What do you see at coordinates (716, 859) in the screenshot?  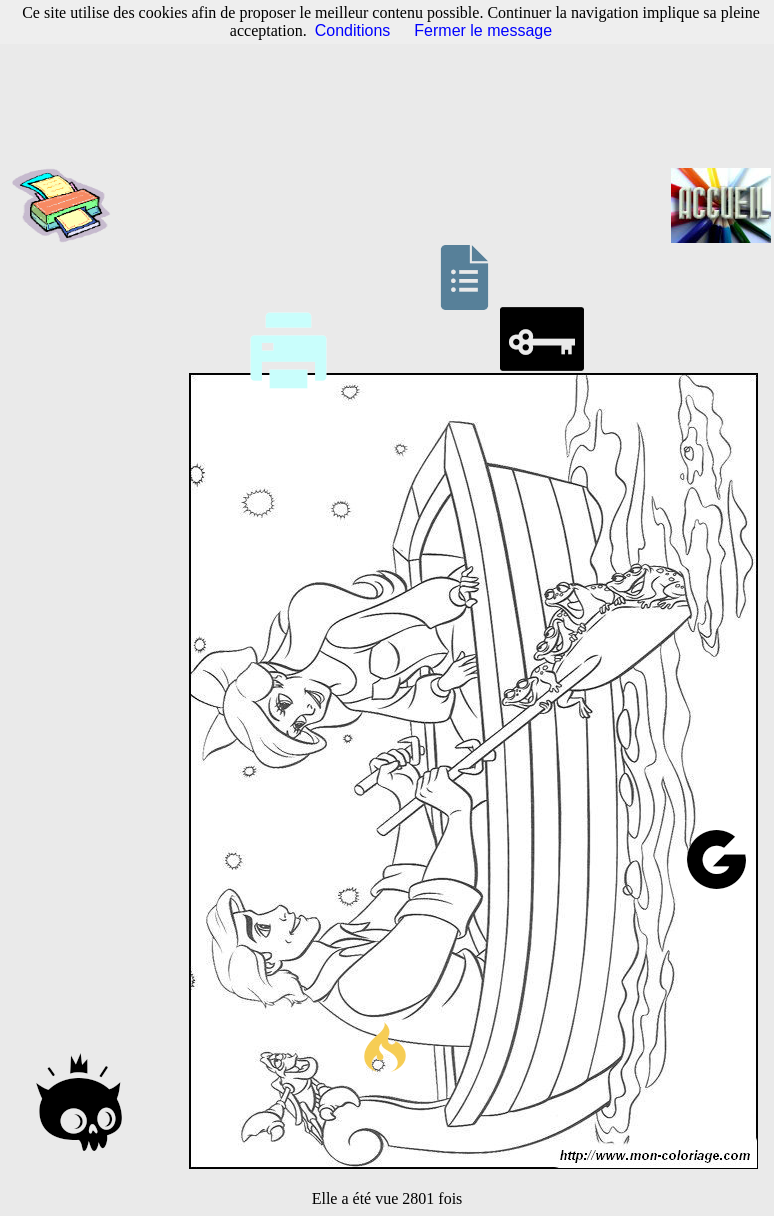 I see `visit justgiving fundraising platform` at bounding box center [716, 859].